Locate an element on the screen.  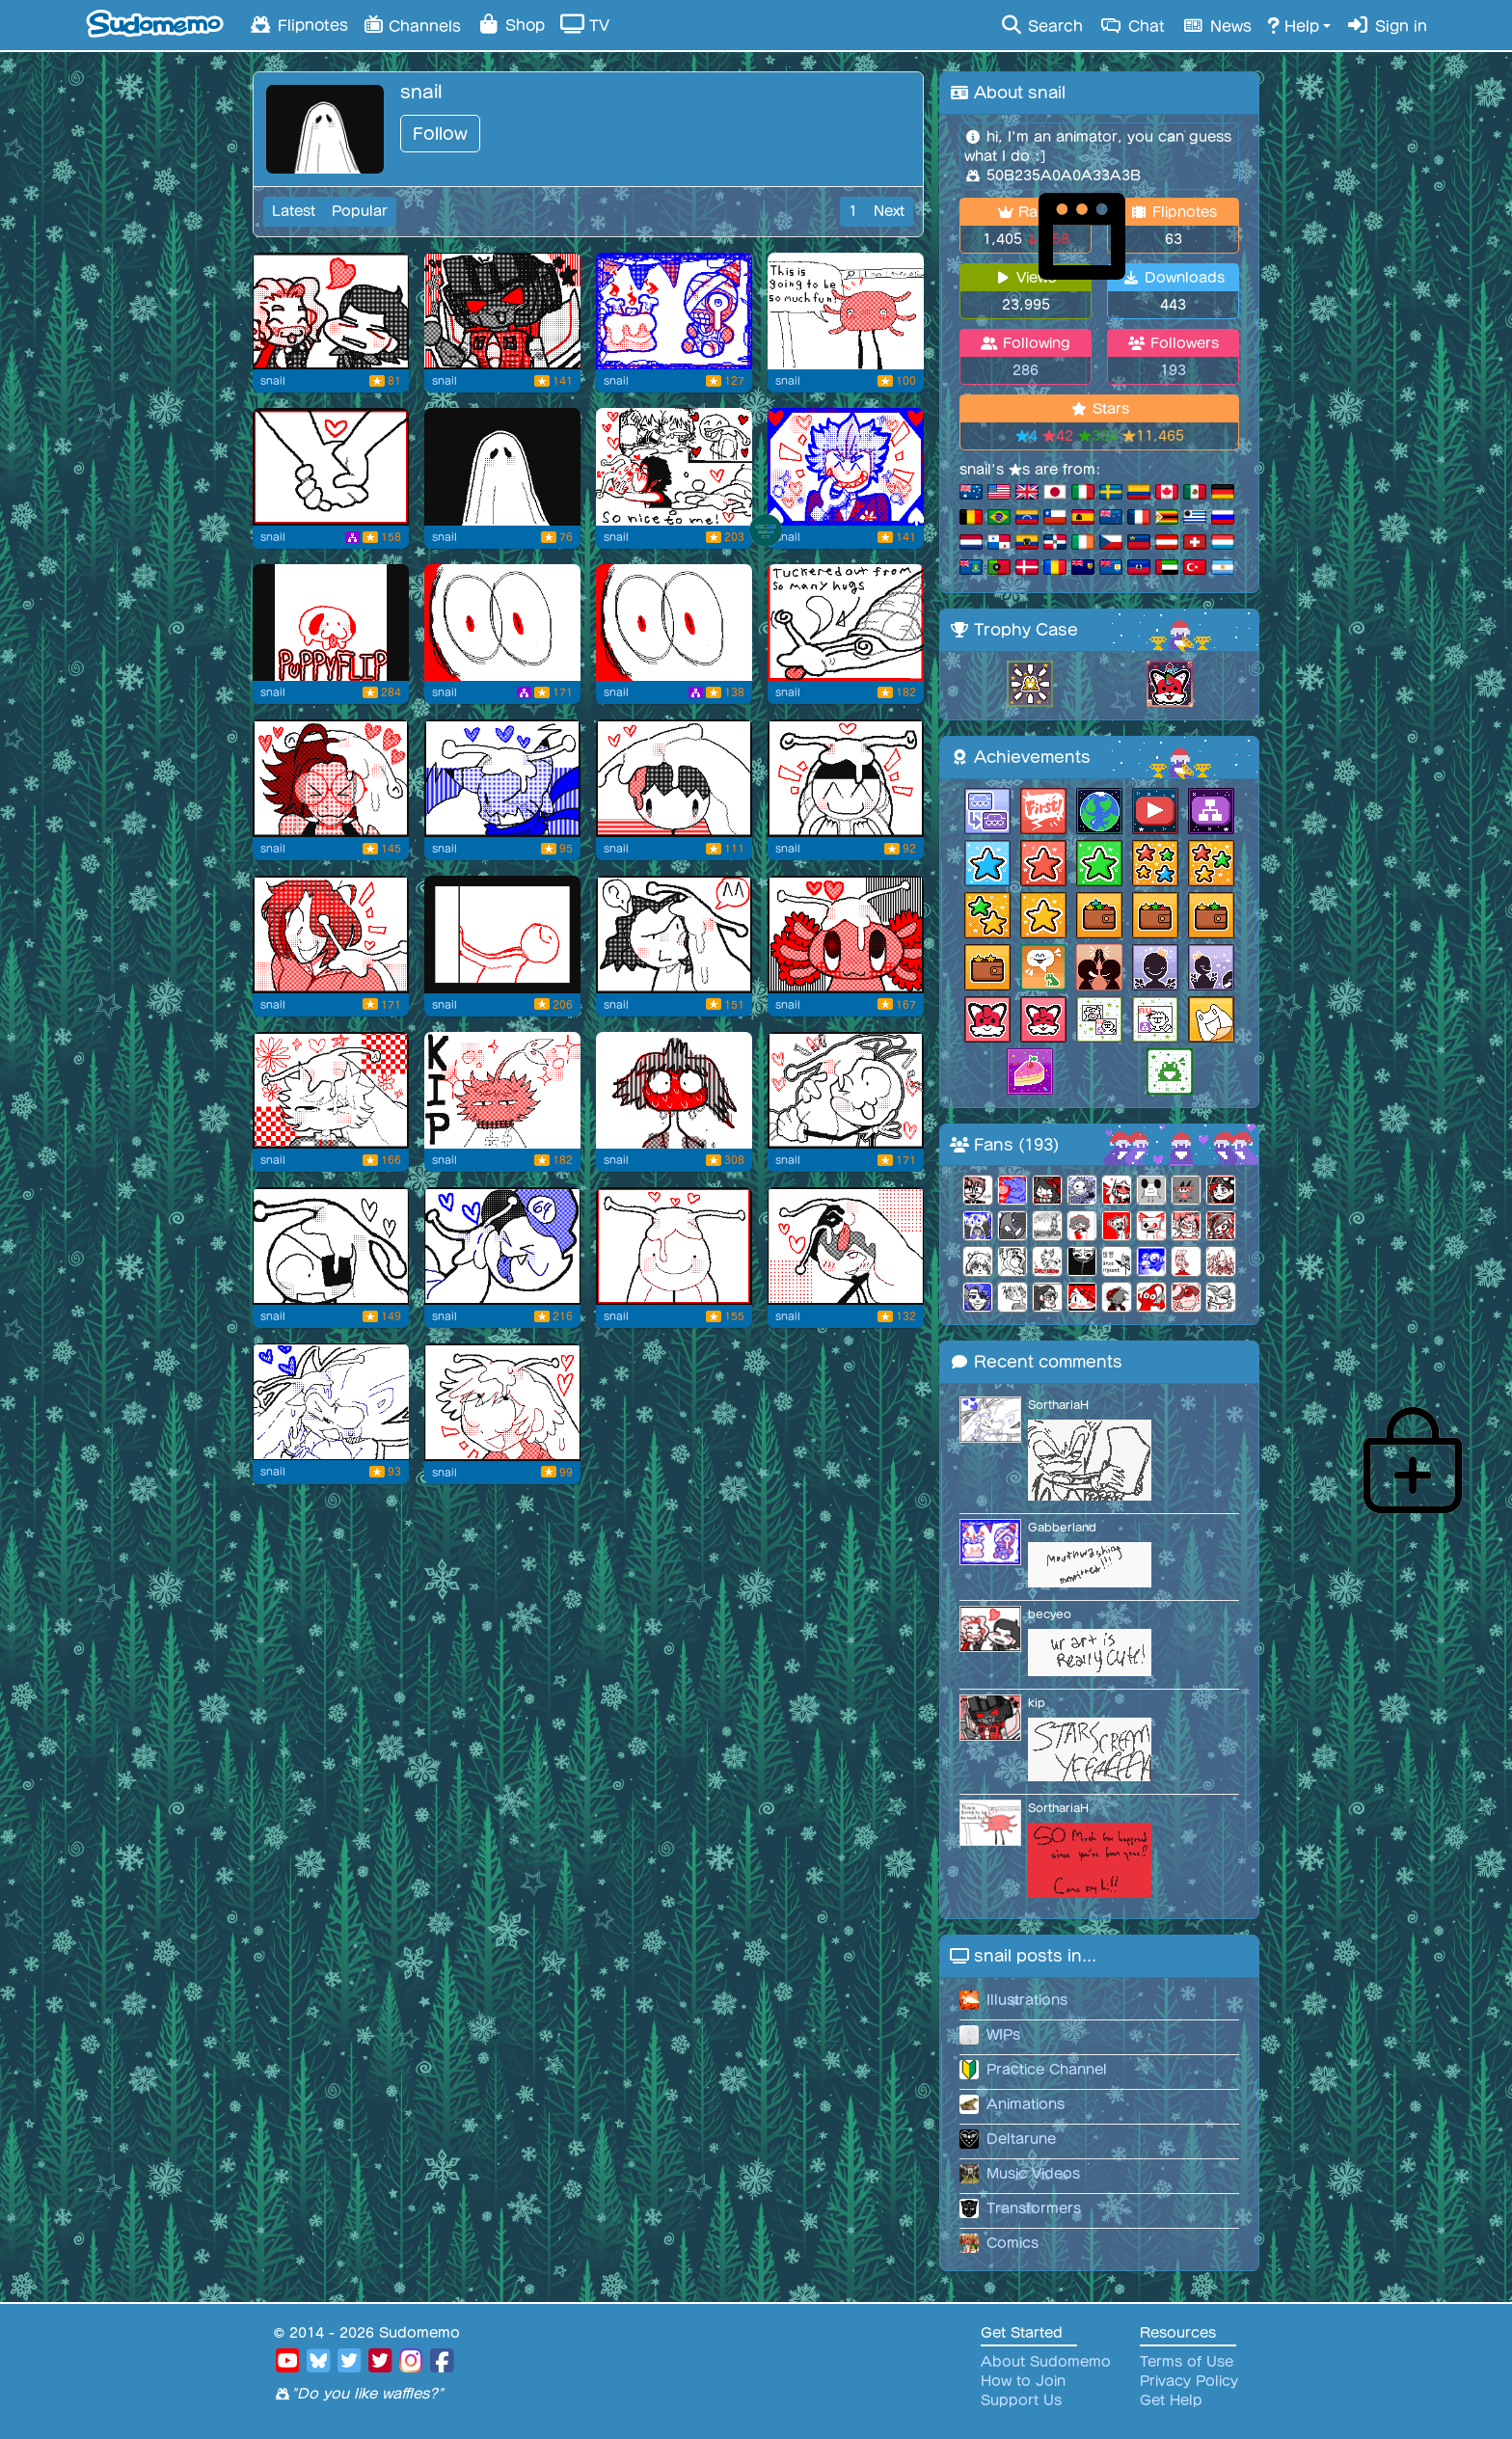
filter or sort content is located at coordinates (766, 530).